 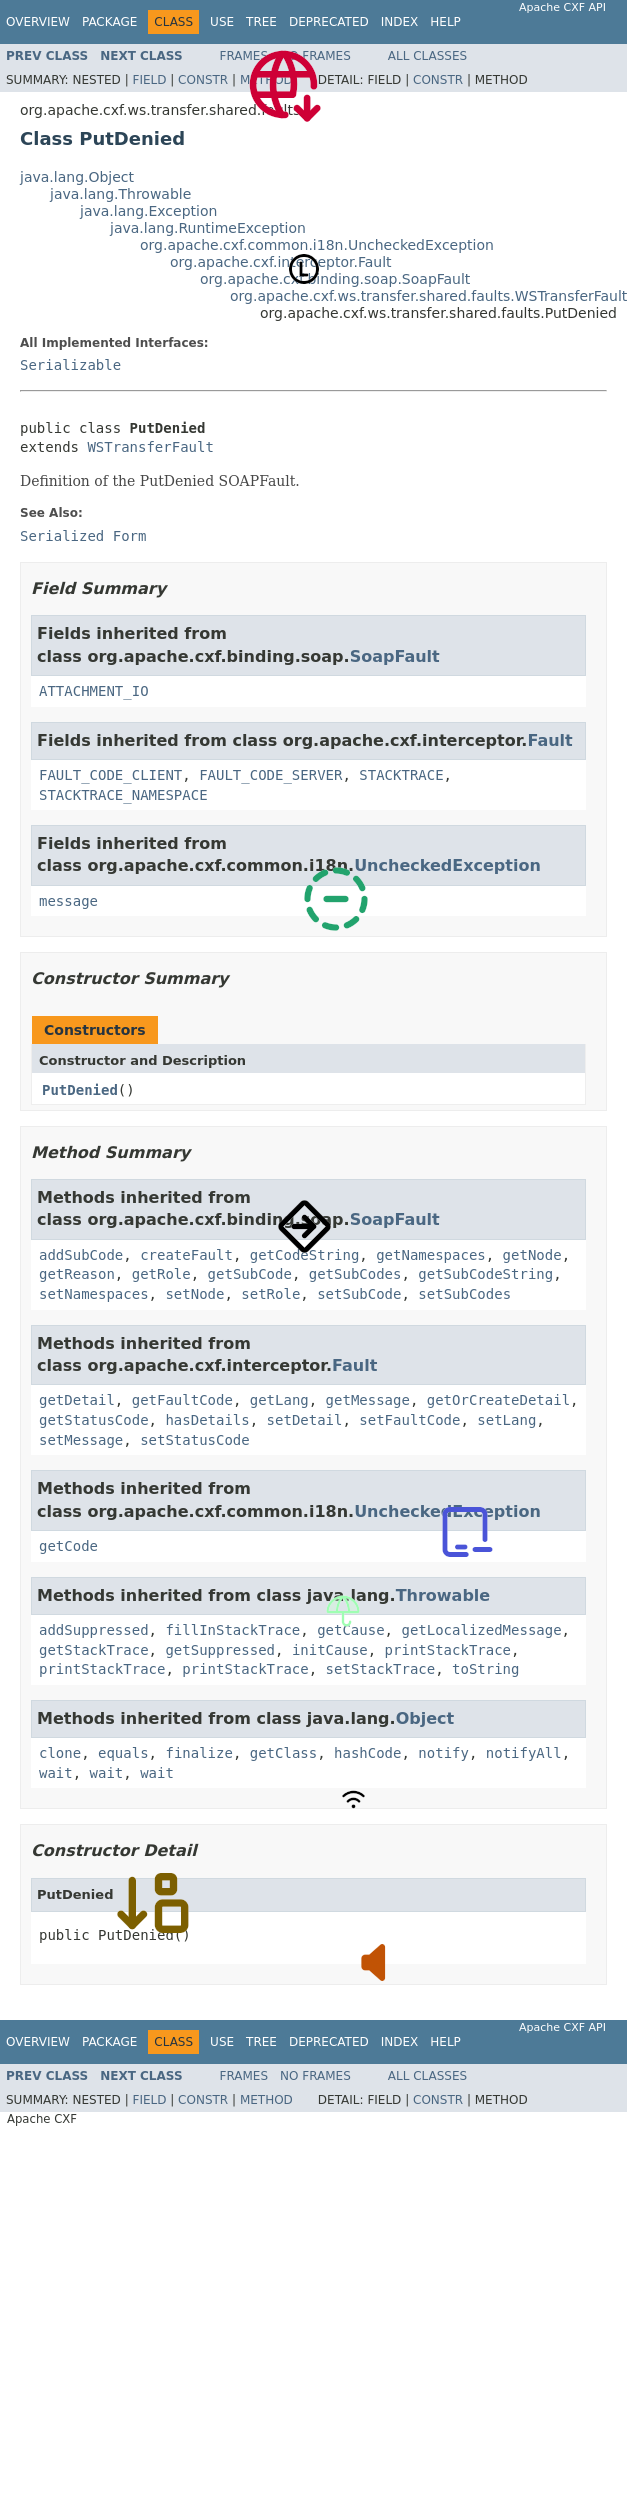 What do you see at coordinates (343, 1611) in the screenshot?
I see `view weather protection or rain forecast` at bounding box center [343, 1611].